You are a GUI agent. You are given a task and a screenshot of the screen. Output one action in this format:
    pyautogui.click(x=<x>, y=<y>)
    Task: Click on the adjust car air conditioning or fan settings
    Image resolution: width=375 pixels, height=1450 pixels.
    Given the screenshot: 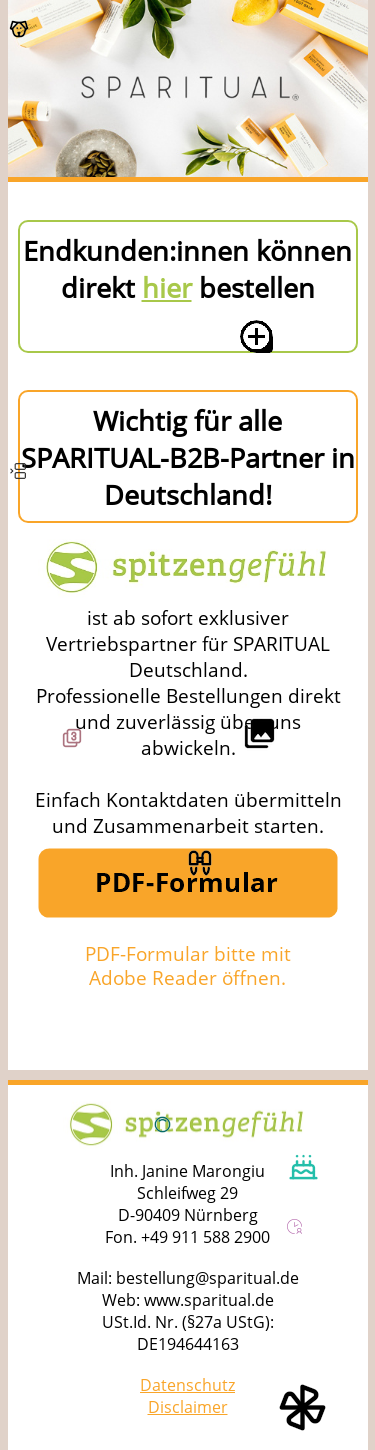 What is the action you would take?
    pyautogui.click(x=302, y=1407)
    